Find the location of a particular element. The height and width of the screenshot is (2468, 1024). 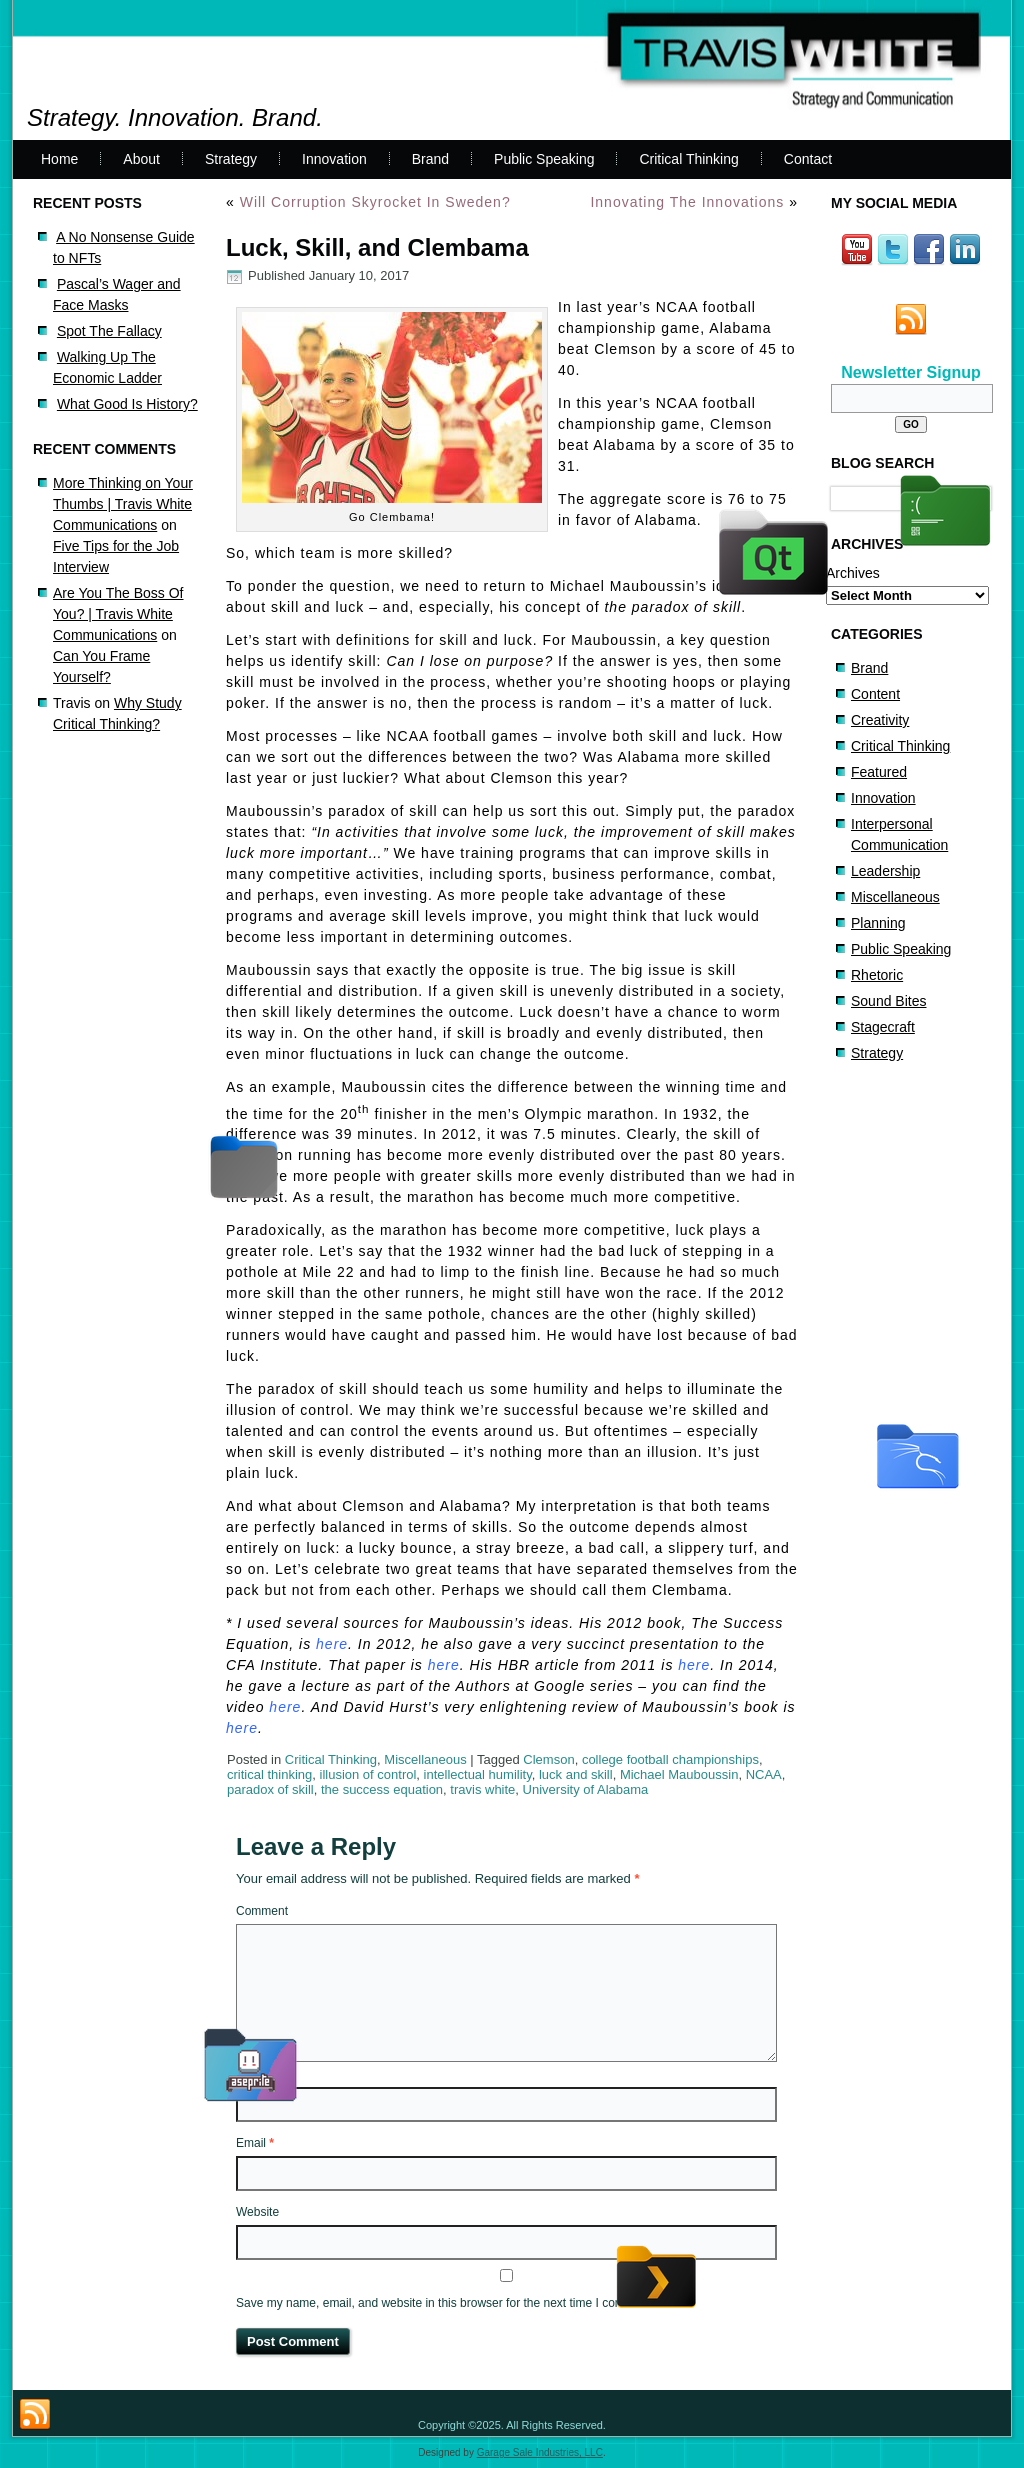

folder containing Qt framework project files is located at coordinates (773, 555).